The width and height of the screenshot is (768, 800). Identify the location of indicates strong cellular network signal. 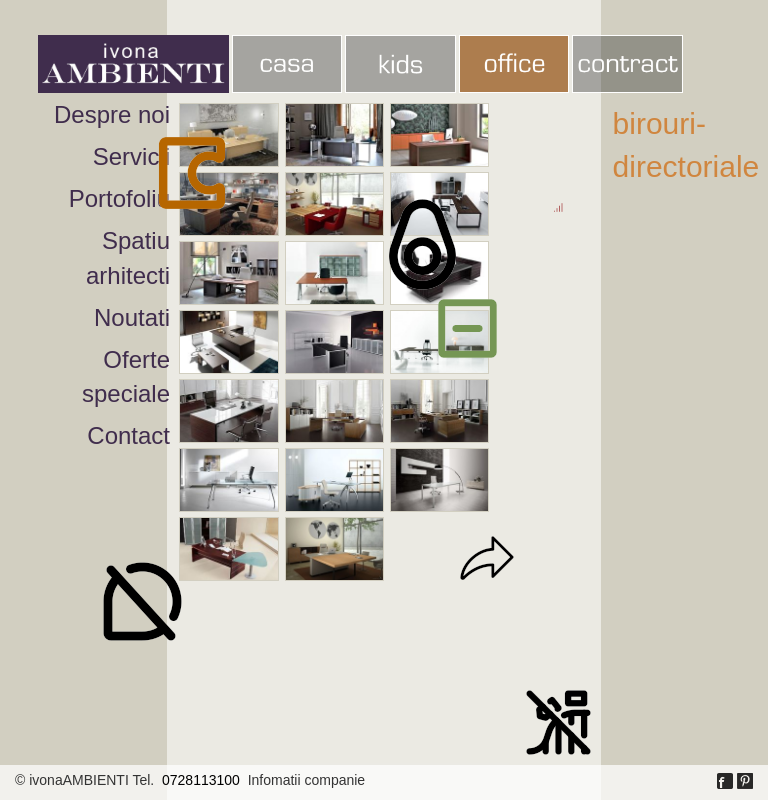
(560, 207).